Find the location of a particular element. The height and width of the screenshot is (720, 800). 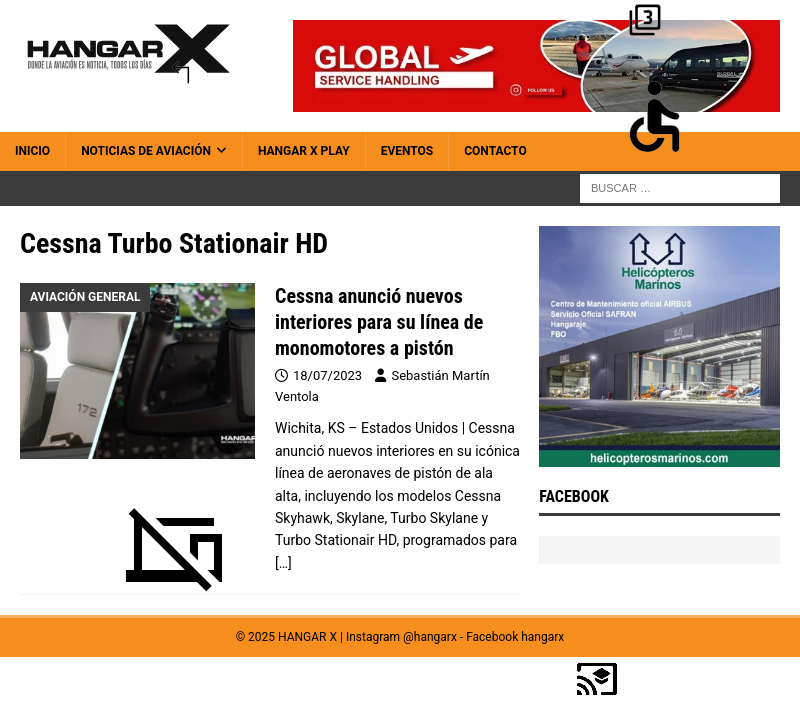

device linking is disabled is located at coordinates (174, 550).